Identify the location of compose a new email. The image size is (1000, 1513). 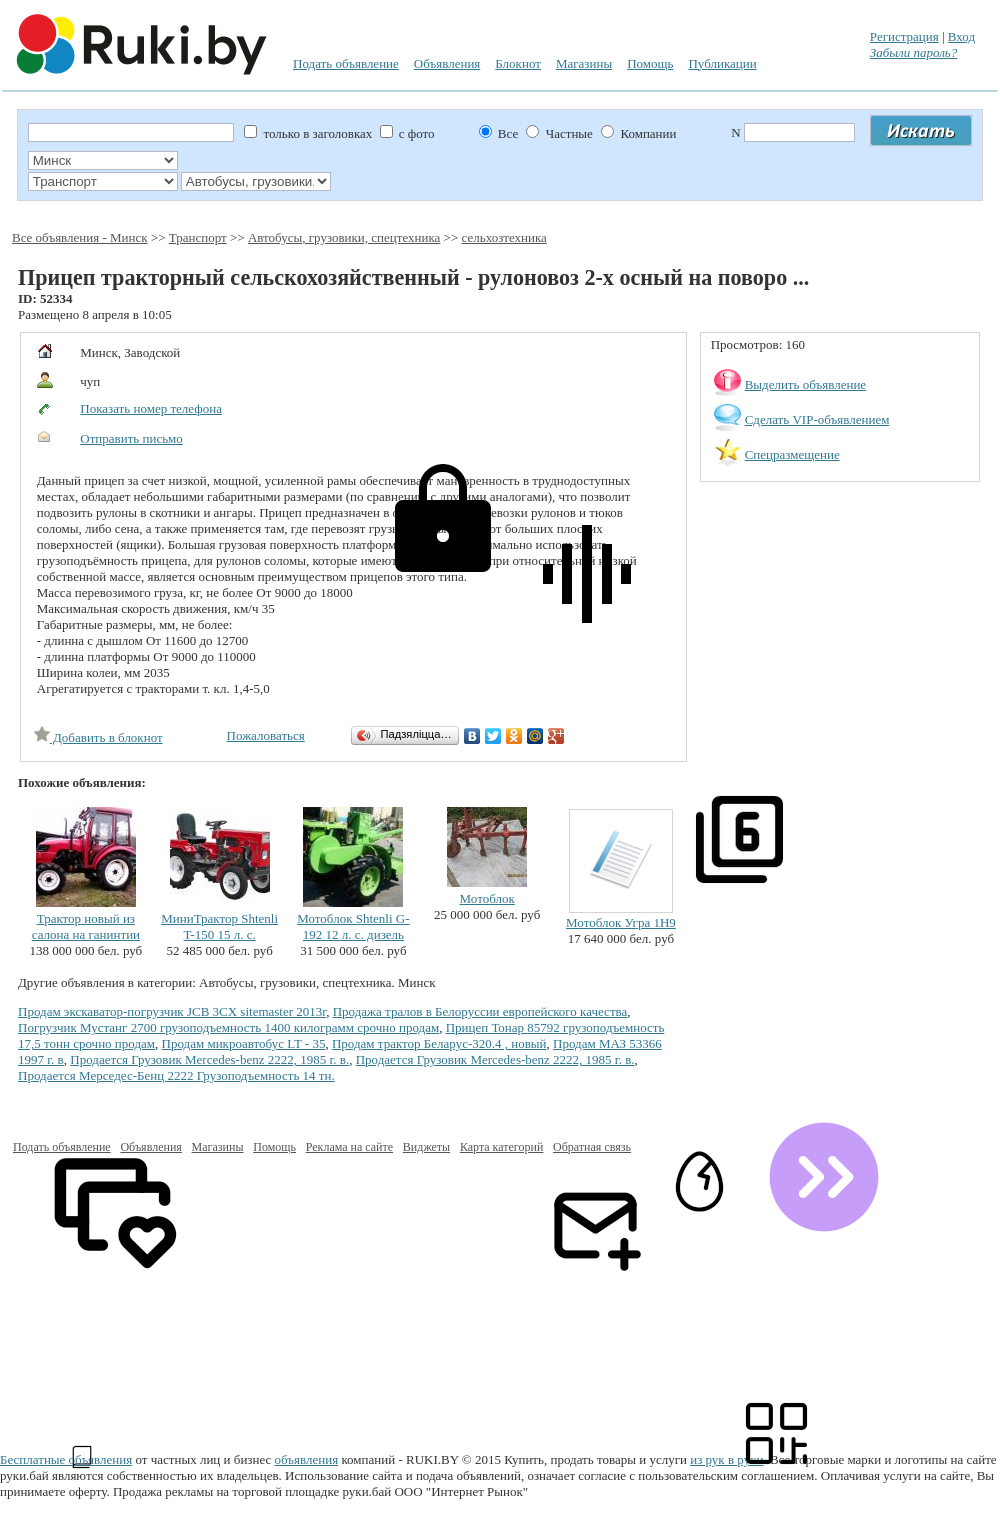
(595, 1225).